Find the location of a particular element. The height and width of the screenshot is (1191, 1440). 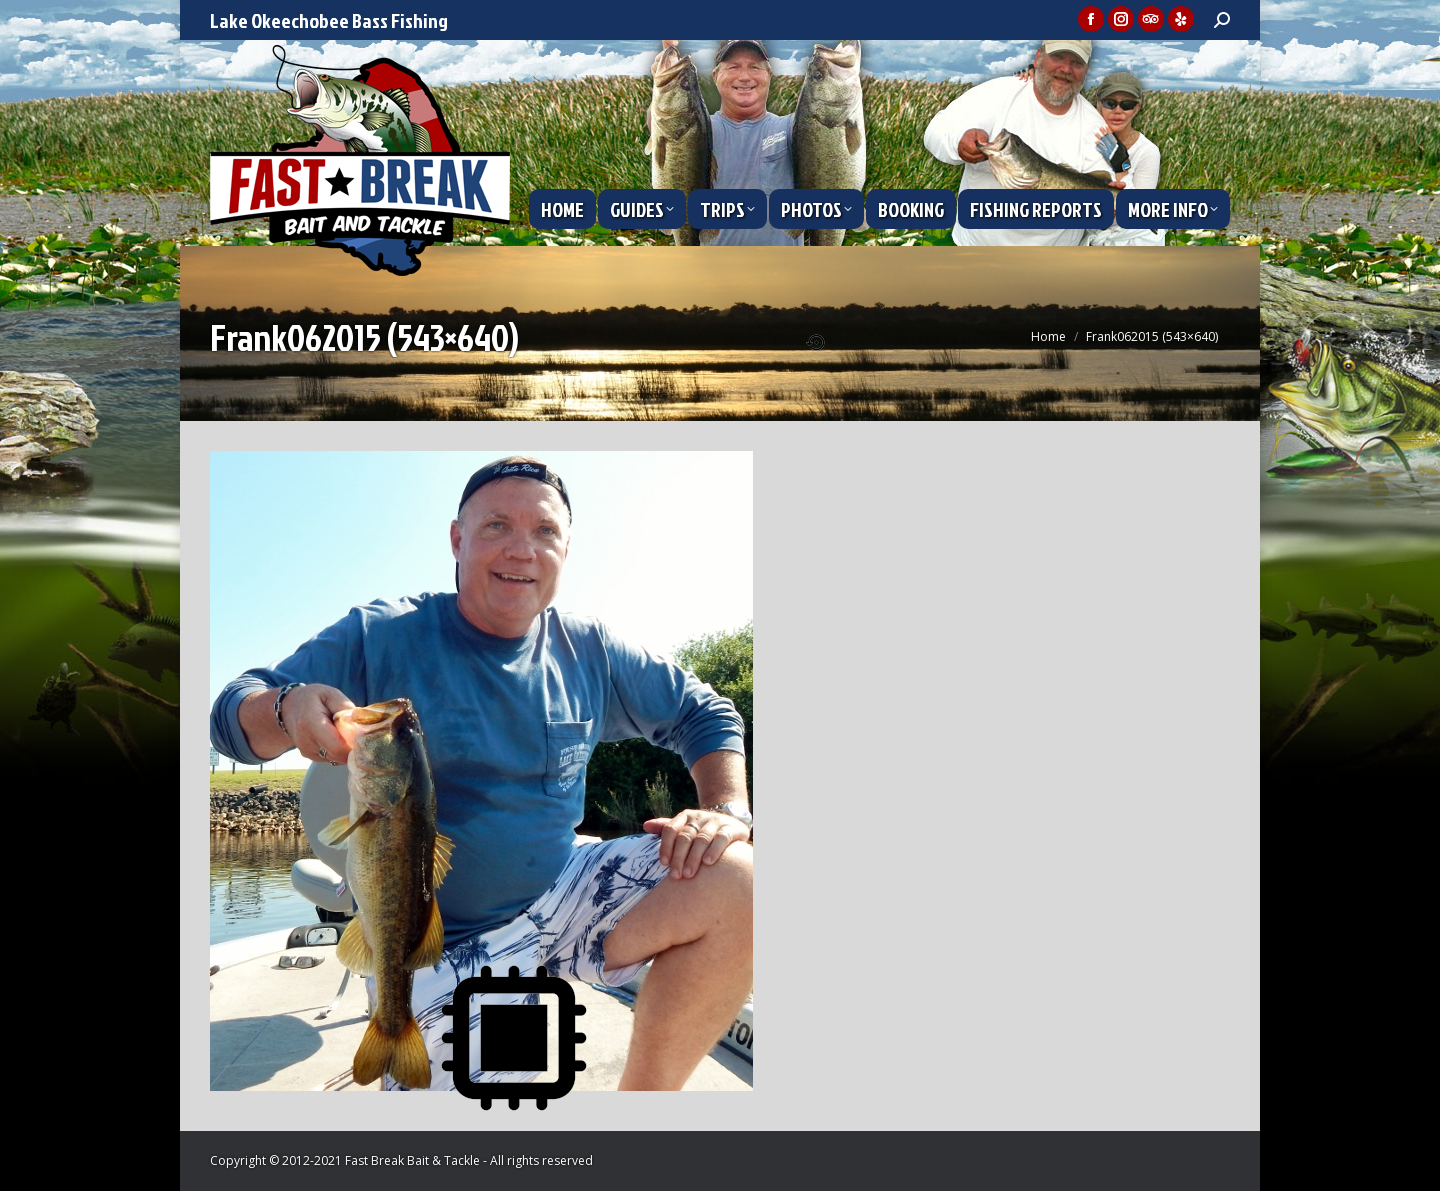

view processor or hardware information is located at coordinates (514, 1038).